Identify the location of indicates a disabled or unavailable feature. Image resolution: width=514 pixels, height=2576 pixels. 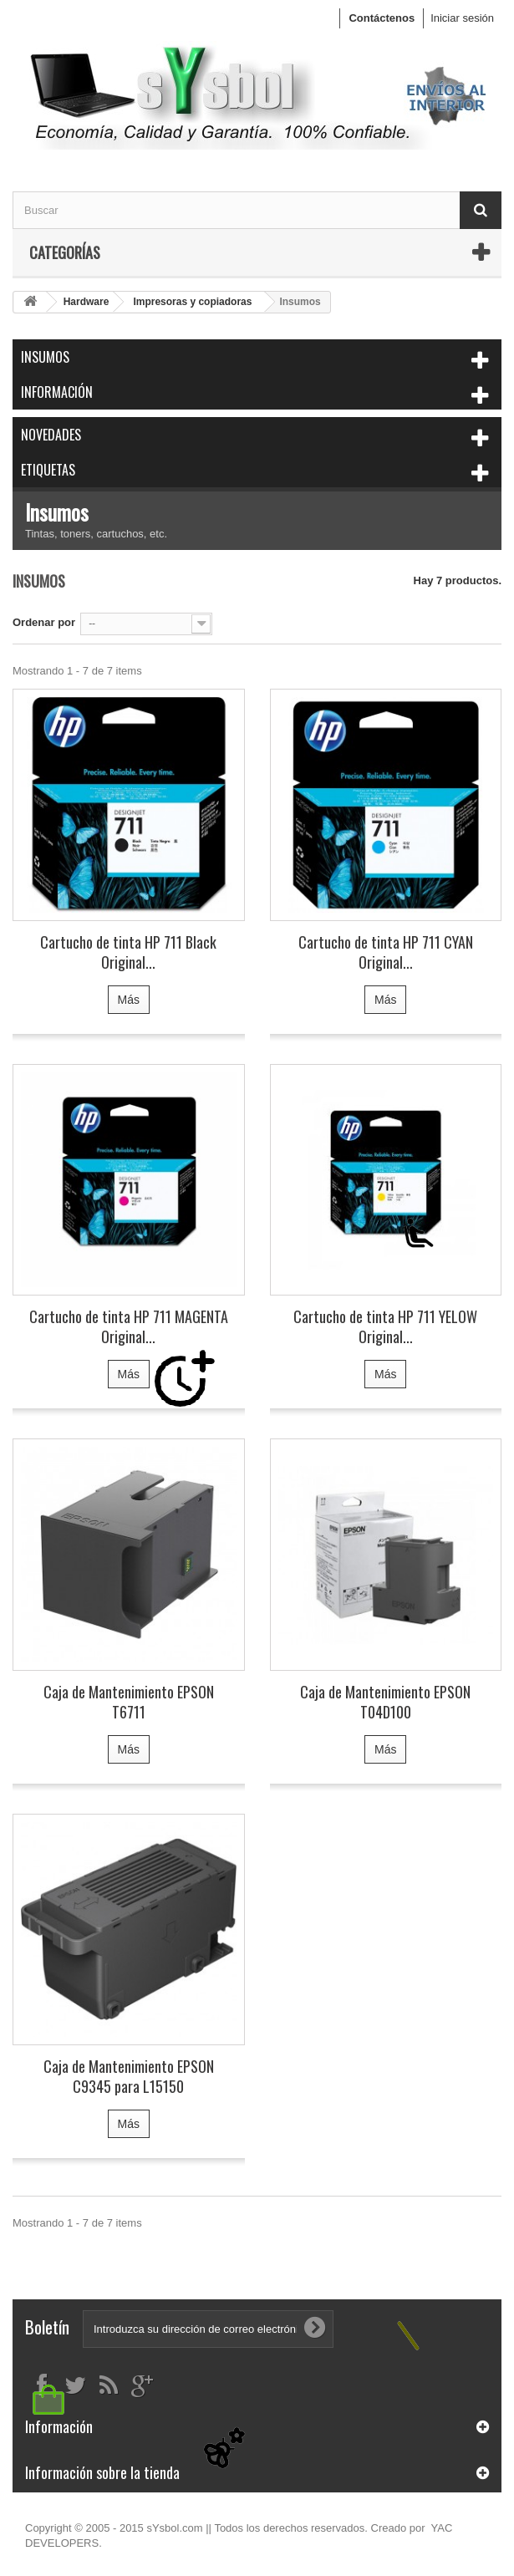
(408, 2335).